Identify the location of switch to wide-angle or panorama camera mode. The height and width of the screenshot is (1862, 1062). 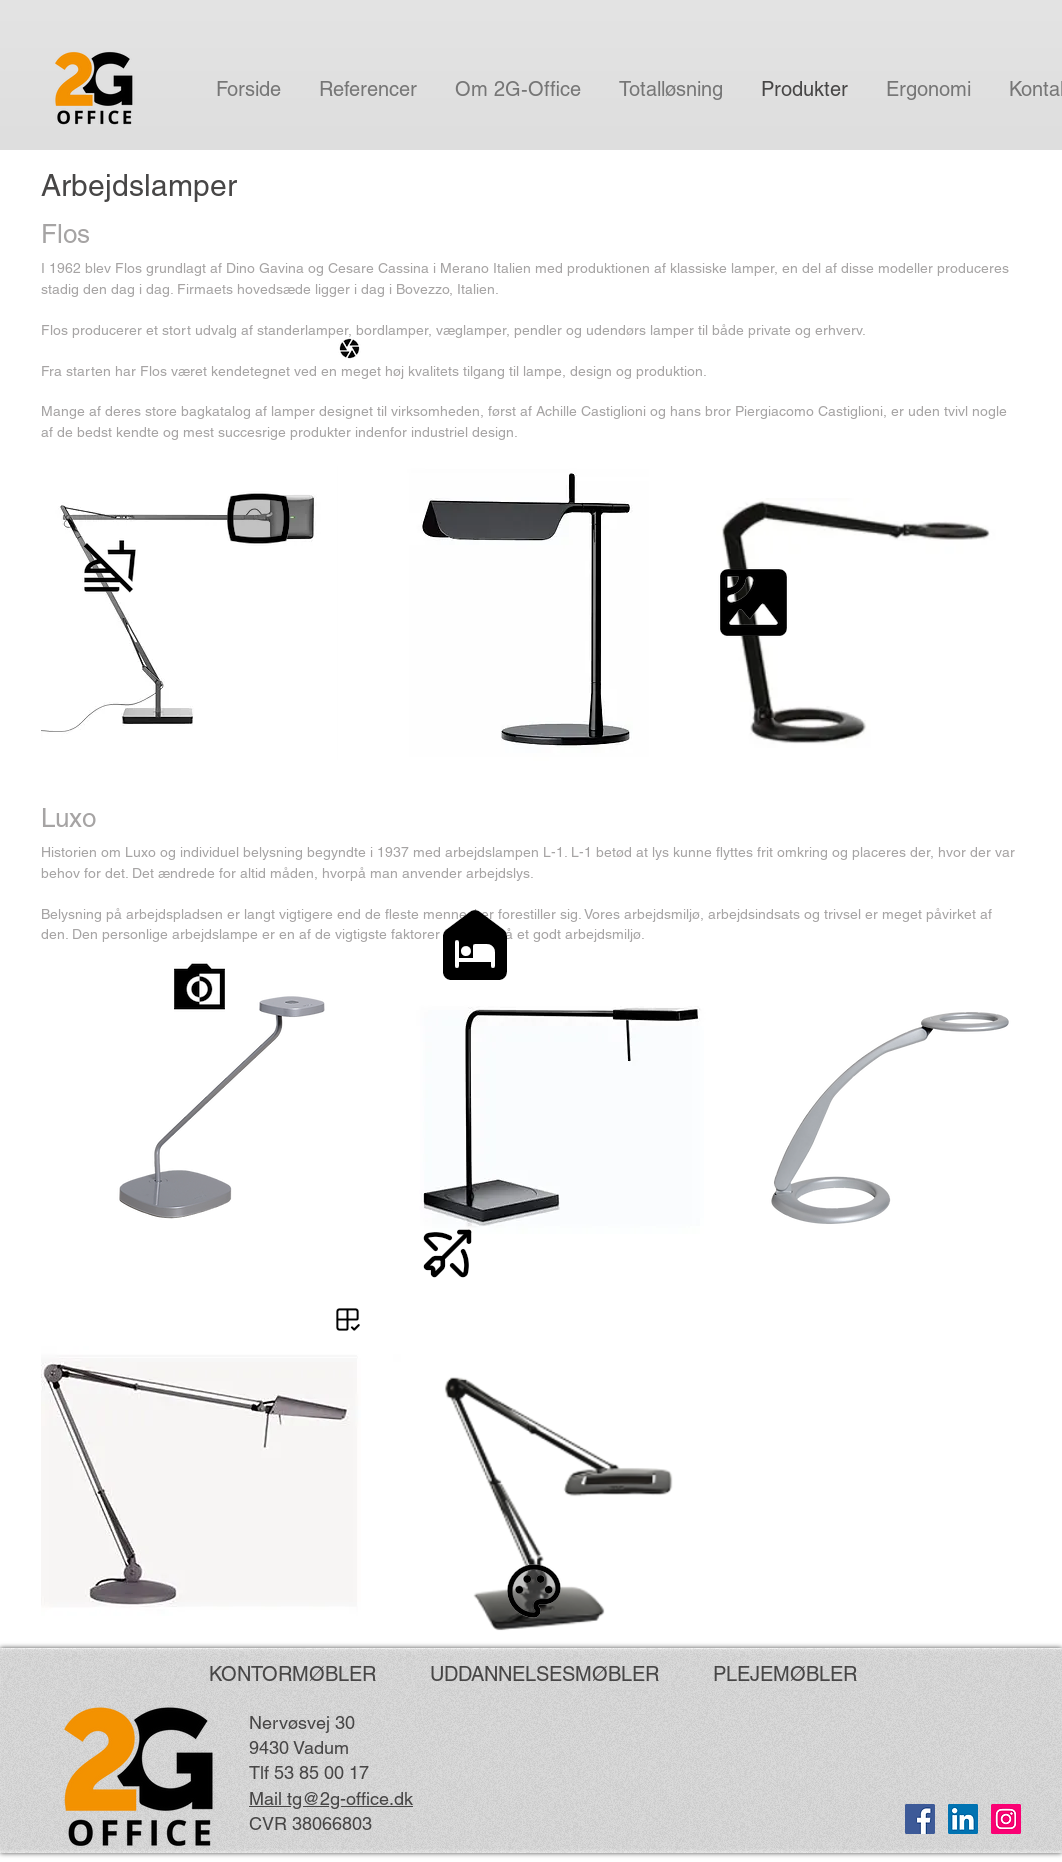
(258, 518).